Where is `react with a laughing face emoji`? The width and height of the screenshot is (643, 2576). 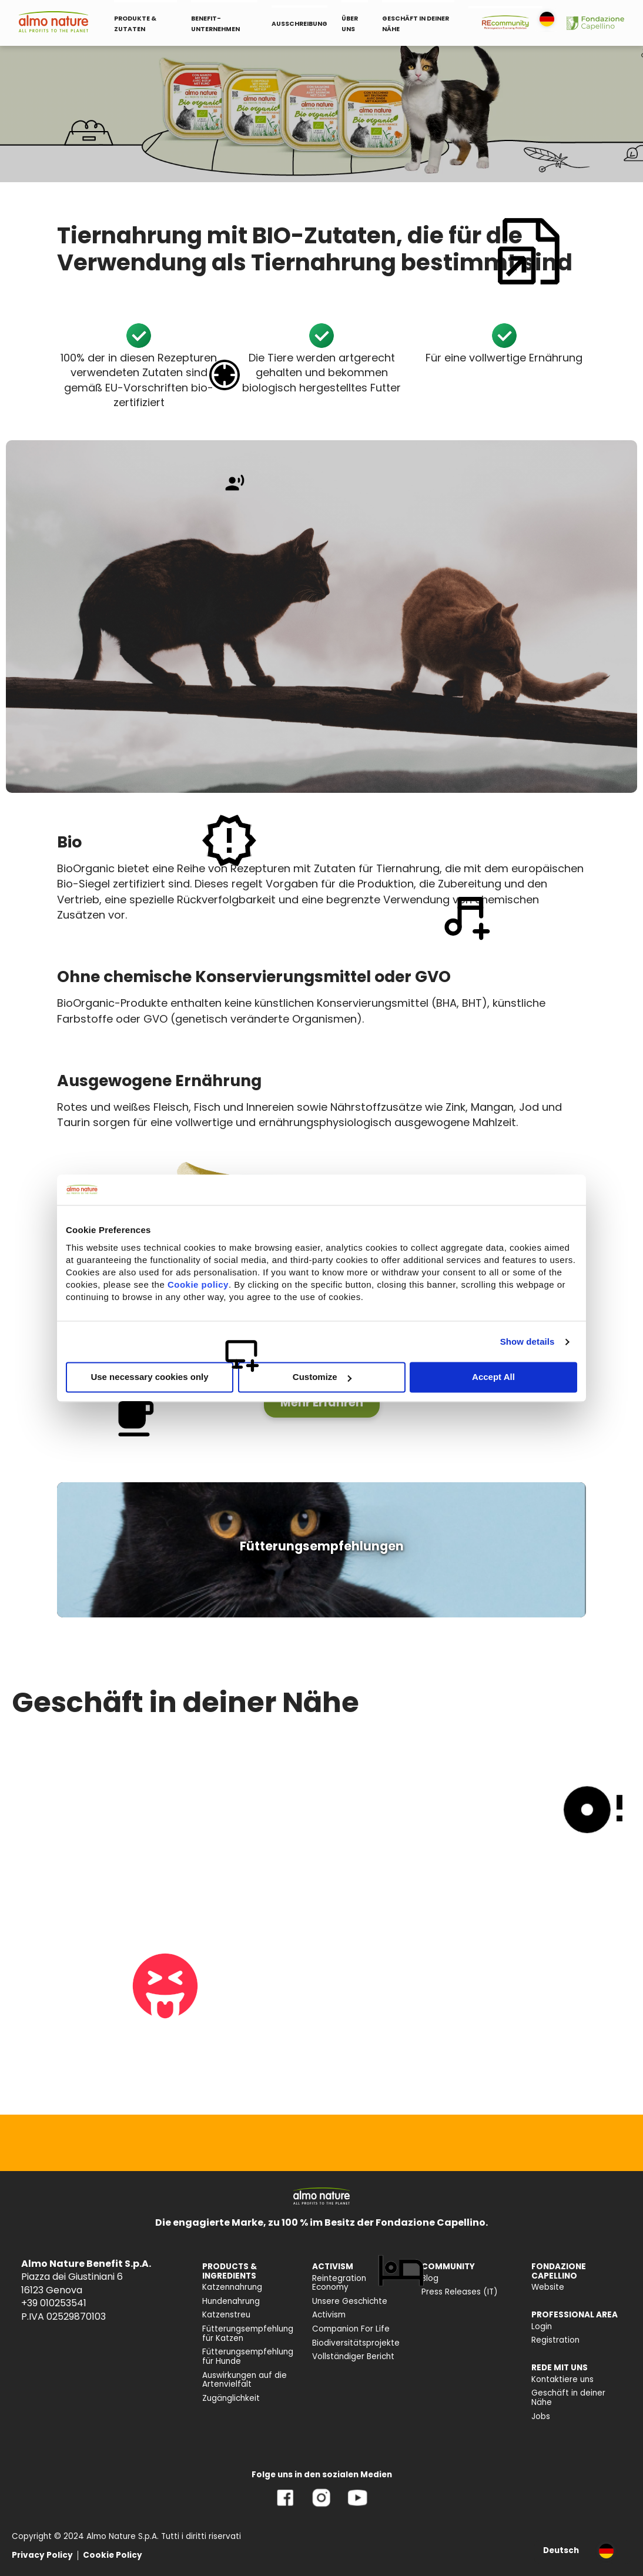
react with a laughing face emoji is located at coordinates (165, 1986).